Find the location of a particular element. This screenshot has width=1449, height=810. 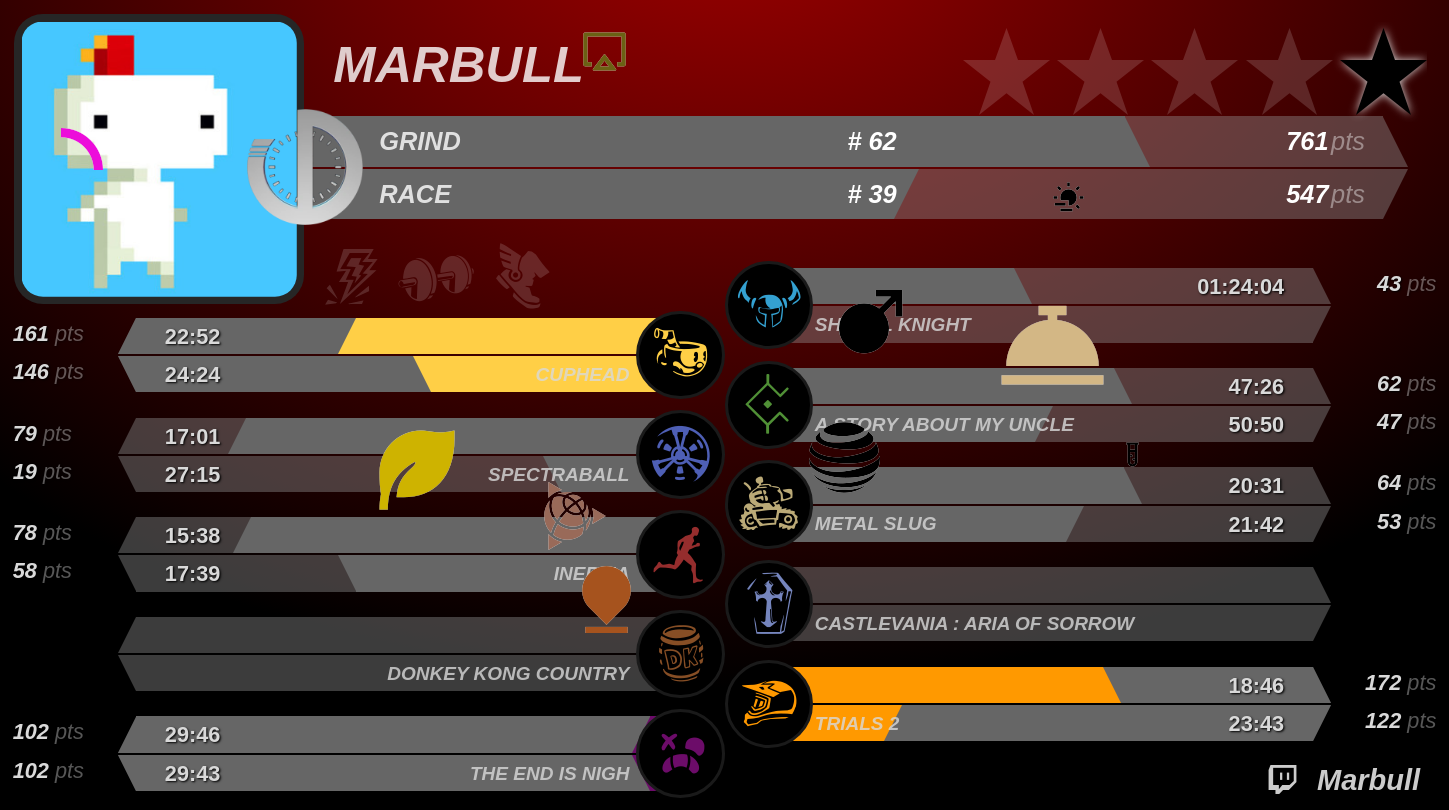

indicates foggy or hazy weather conditions is located at coordinates (1068, 197).